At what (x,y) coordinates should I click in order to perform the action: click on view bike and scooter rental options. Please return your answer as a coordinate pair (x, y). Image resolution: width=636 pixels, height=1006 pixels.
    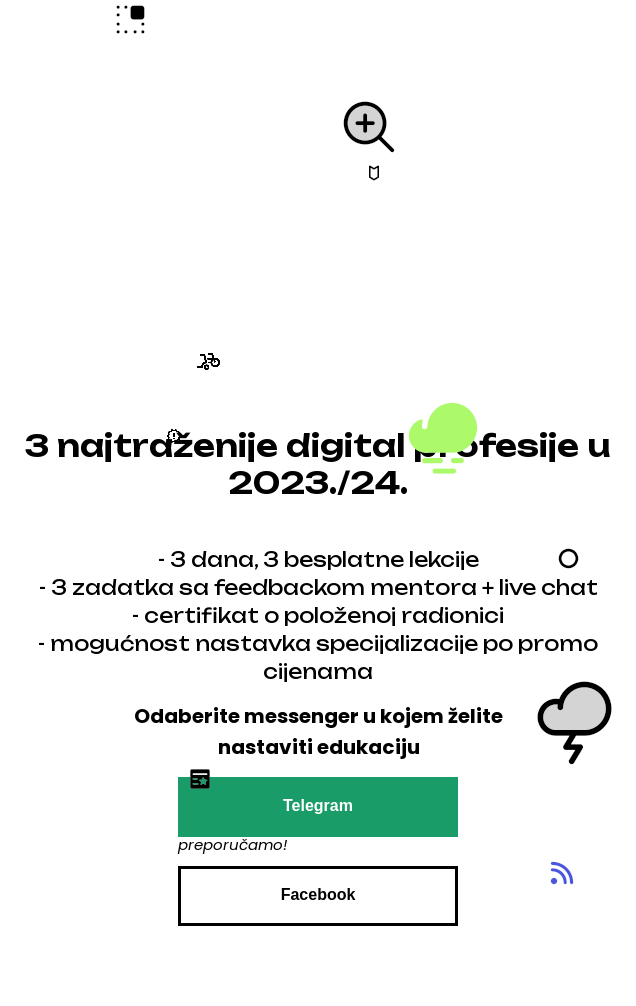
    Looking at the image, I should click on (208, 361).